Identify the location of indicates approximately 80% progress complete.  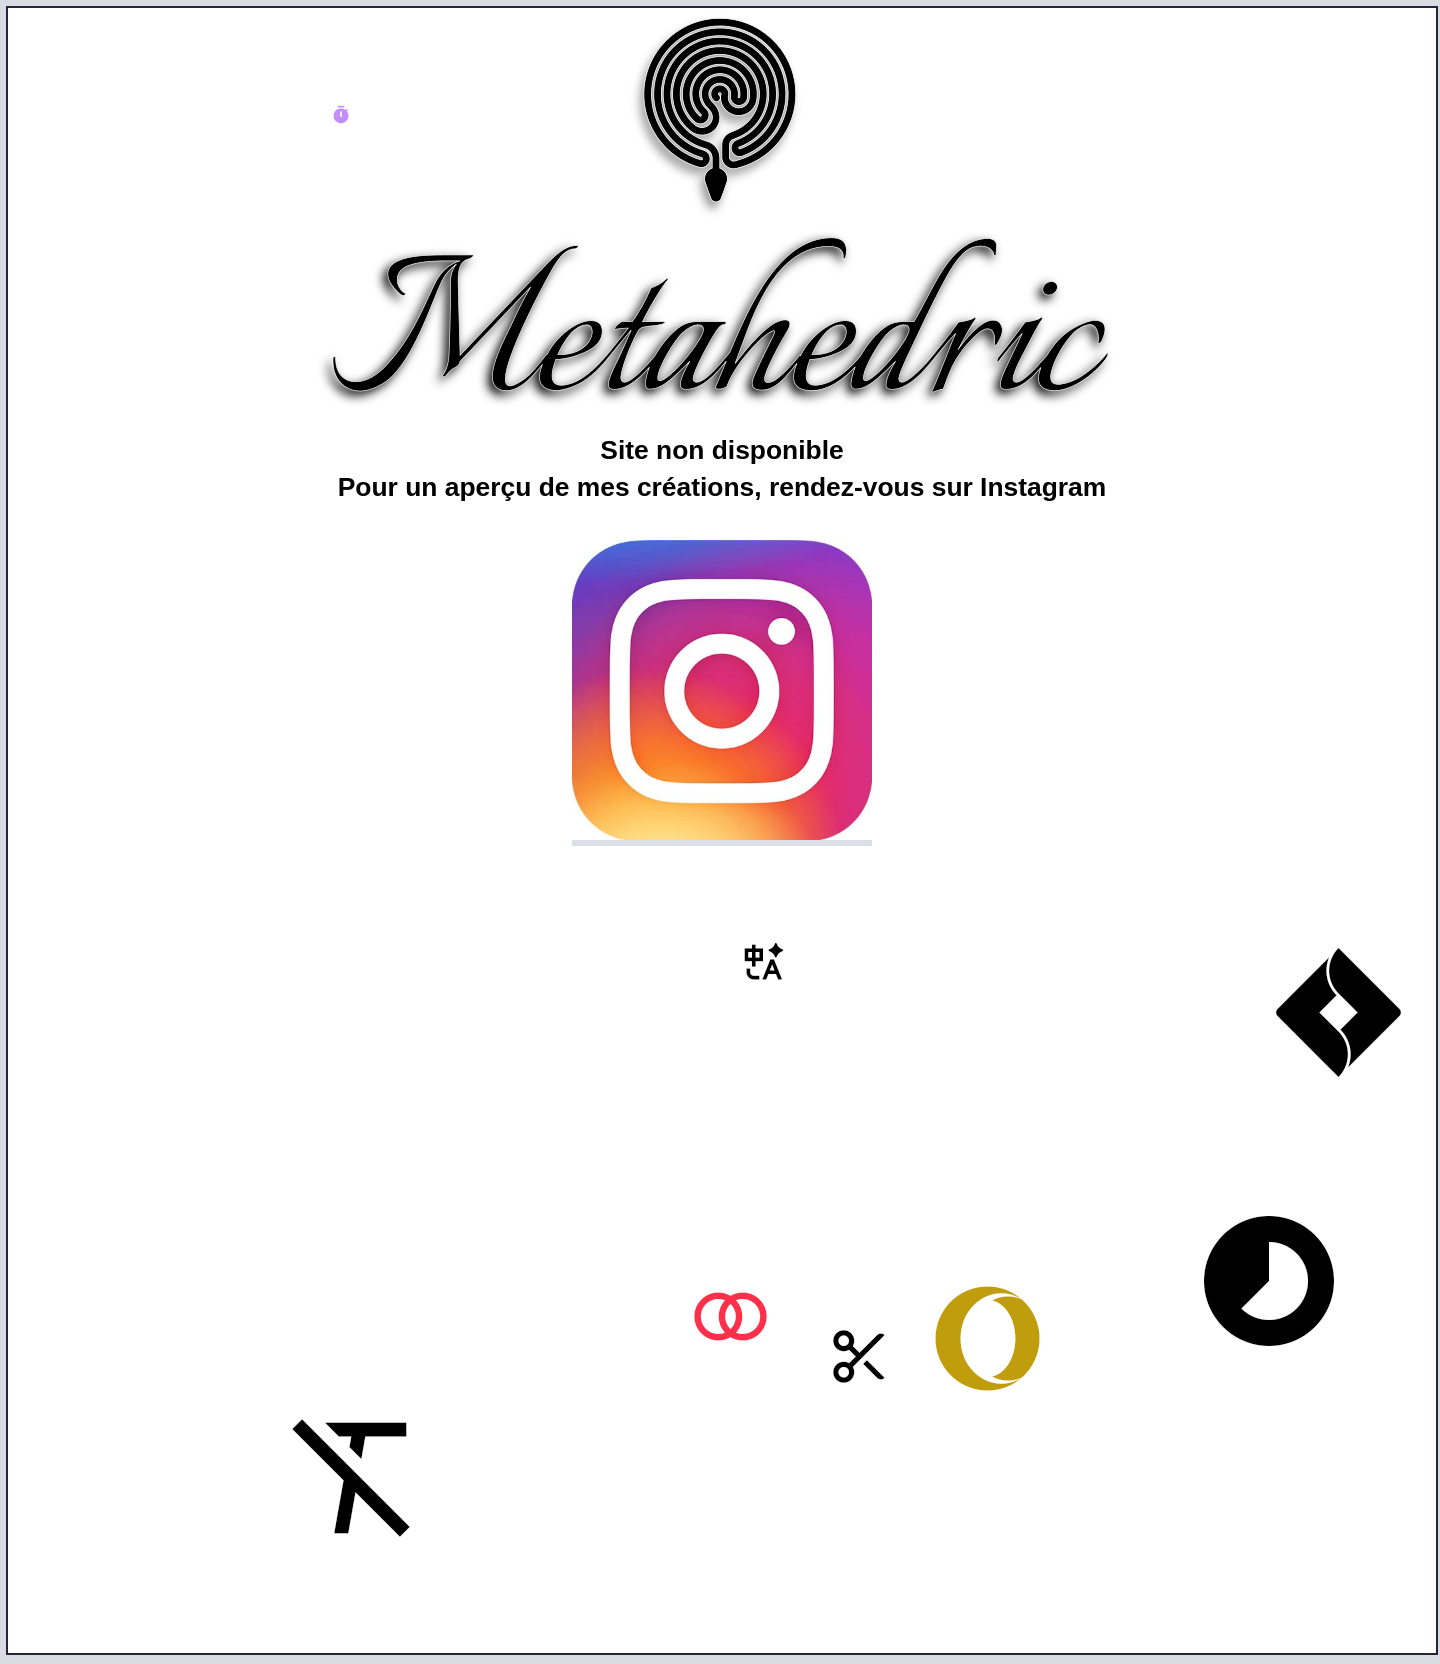
(1269, 1281).